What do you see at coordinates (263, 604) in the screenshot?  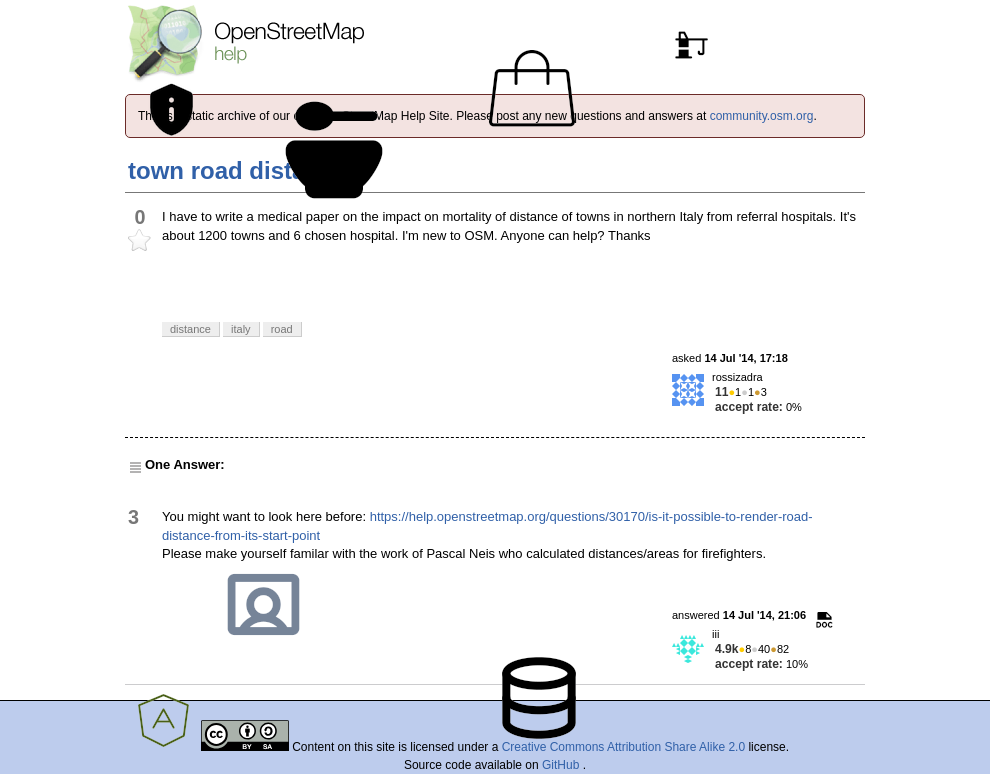 I see `view user profile` at bounding box center [263, 604].